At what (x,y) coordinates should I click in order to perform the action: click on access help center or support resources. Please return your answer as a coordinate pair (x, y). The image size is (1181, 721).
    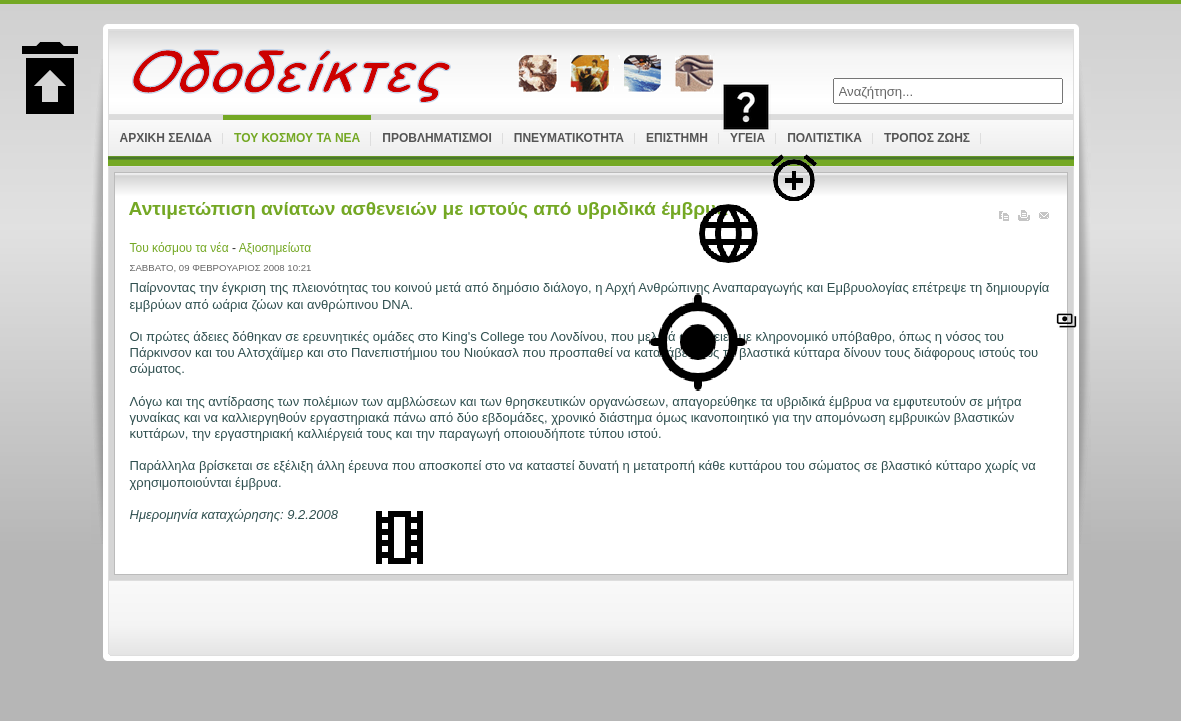
    Looking at the image, I should click on (746, 107).